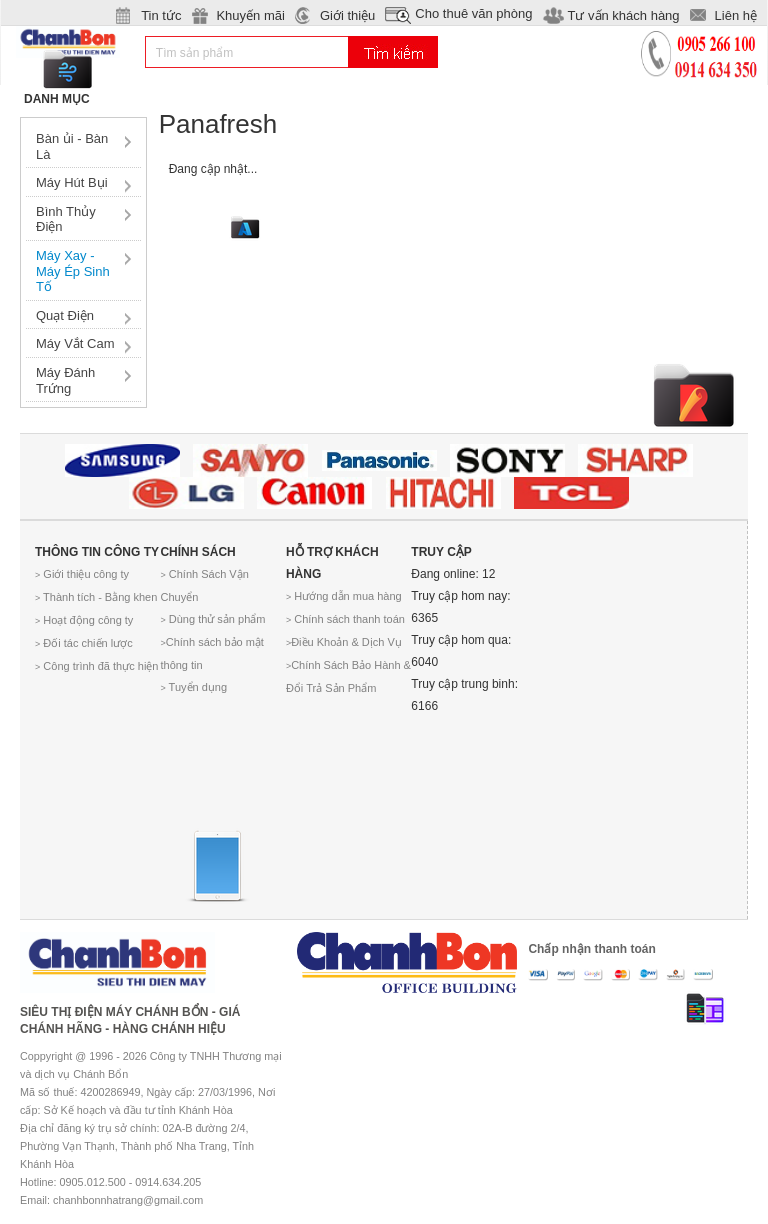  Describe the element at coordinates (705, 1009) in the screenshot. I see `open programming projects folder` at that location.